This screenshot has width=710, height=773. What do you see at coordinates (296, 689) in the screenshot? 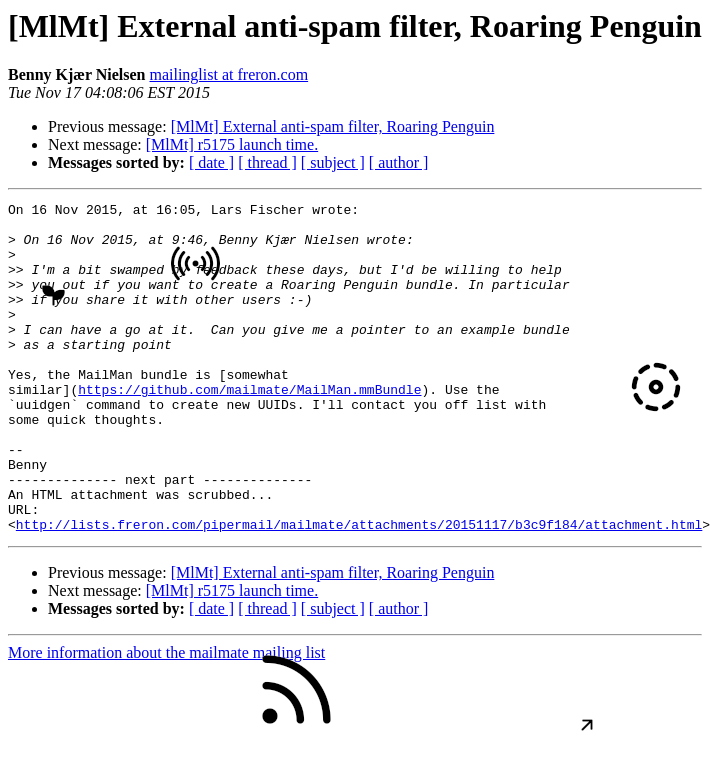
I see `subscribe to RSS feed` at bounding box center [296, 689].